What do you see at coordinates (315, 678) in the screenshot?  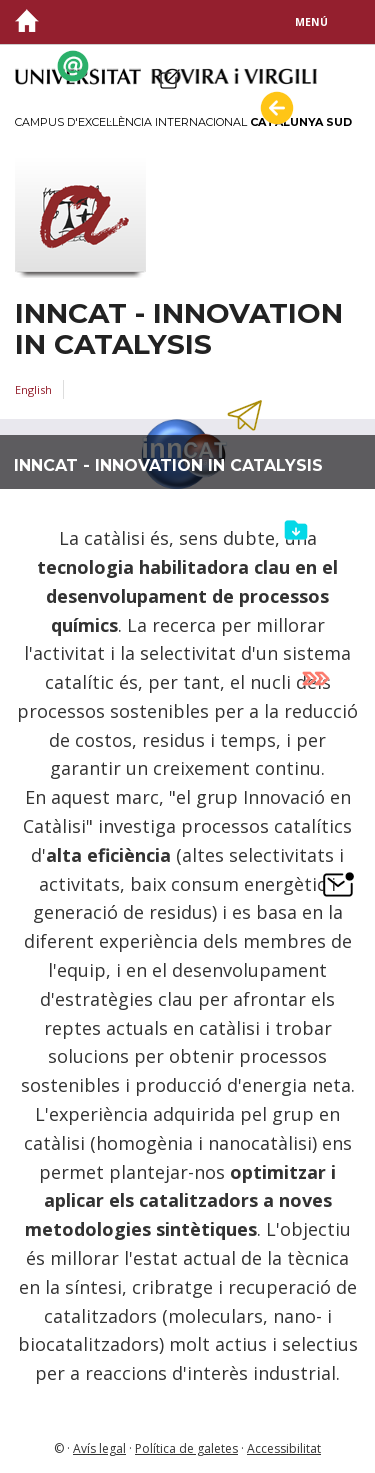 I see `inertia.js framework logo` at bounding box center [315, 678].